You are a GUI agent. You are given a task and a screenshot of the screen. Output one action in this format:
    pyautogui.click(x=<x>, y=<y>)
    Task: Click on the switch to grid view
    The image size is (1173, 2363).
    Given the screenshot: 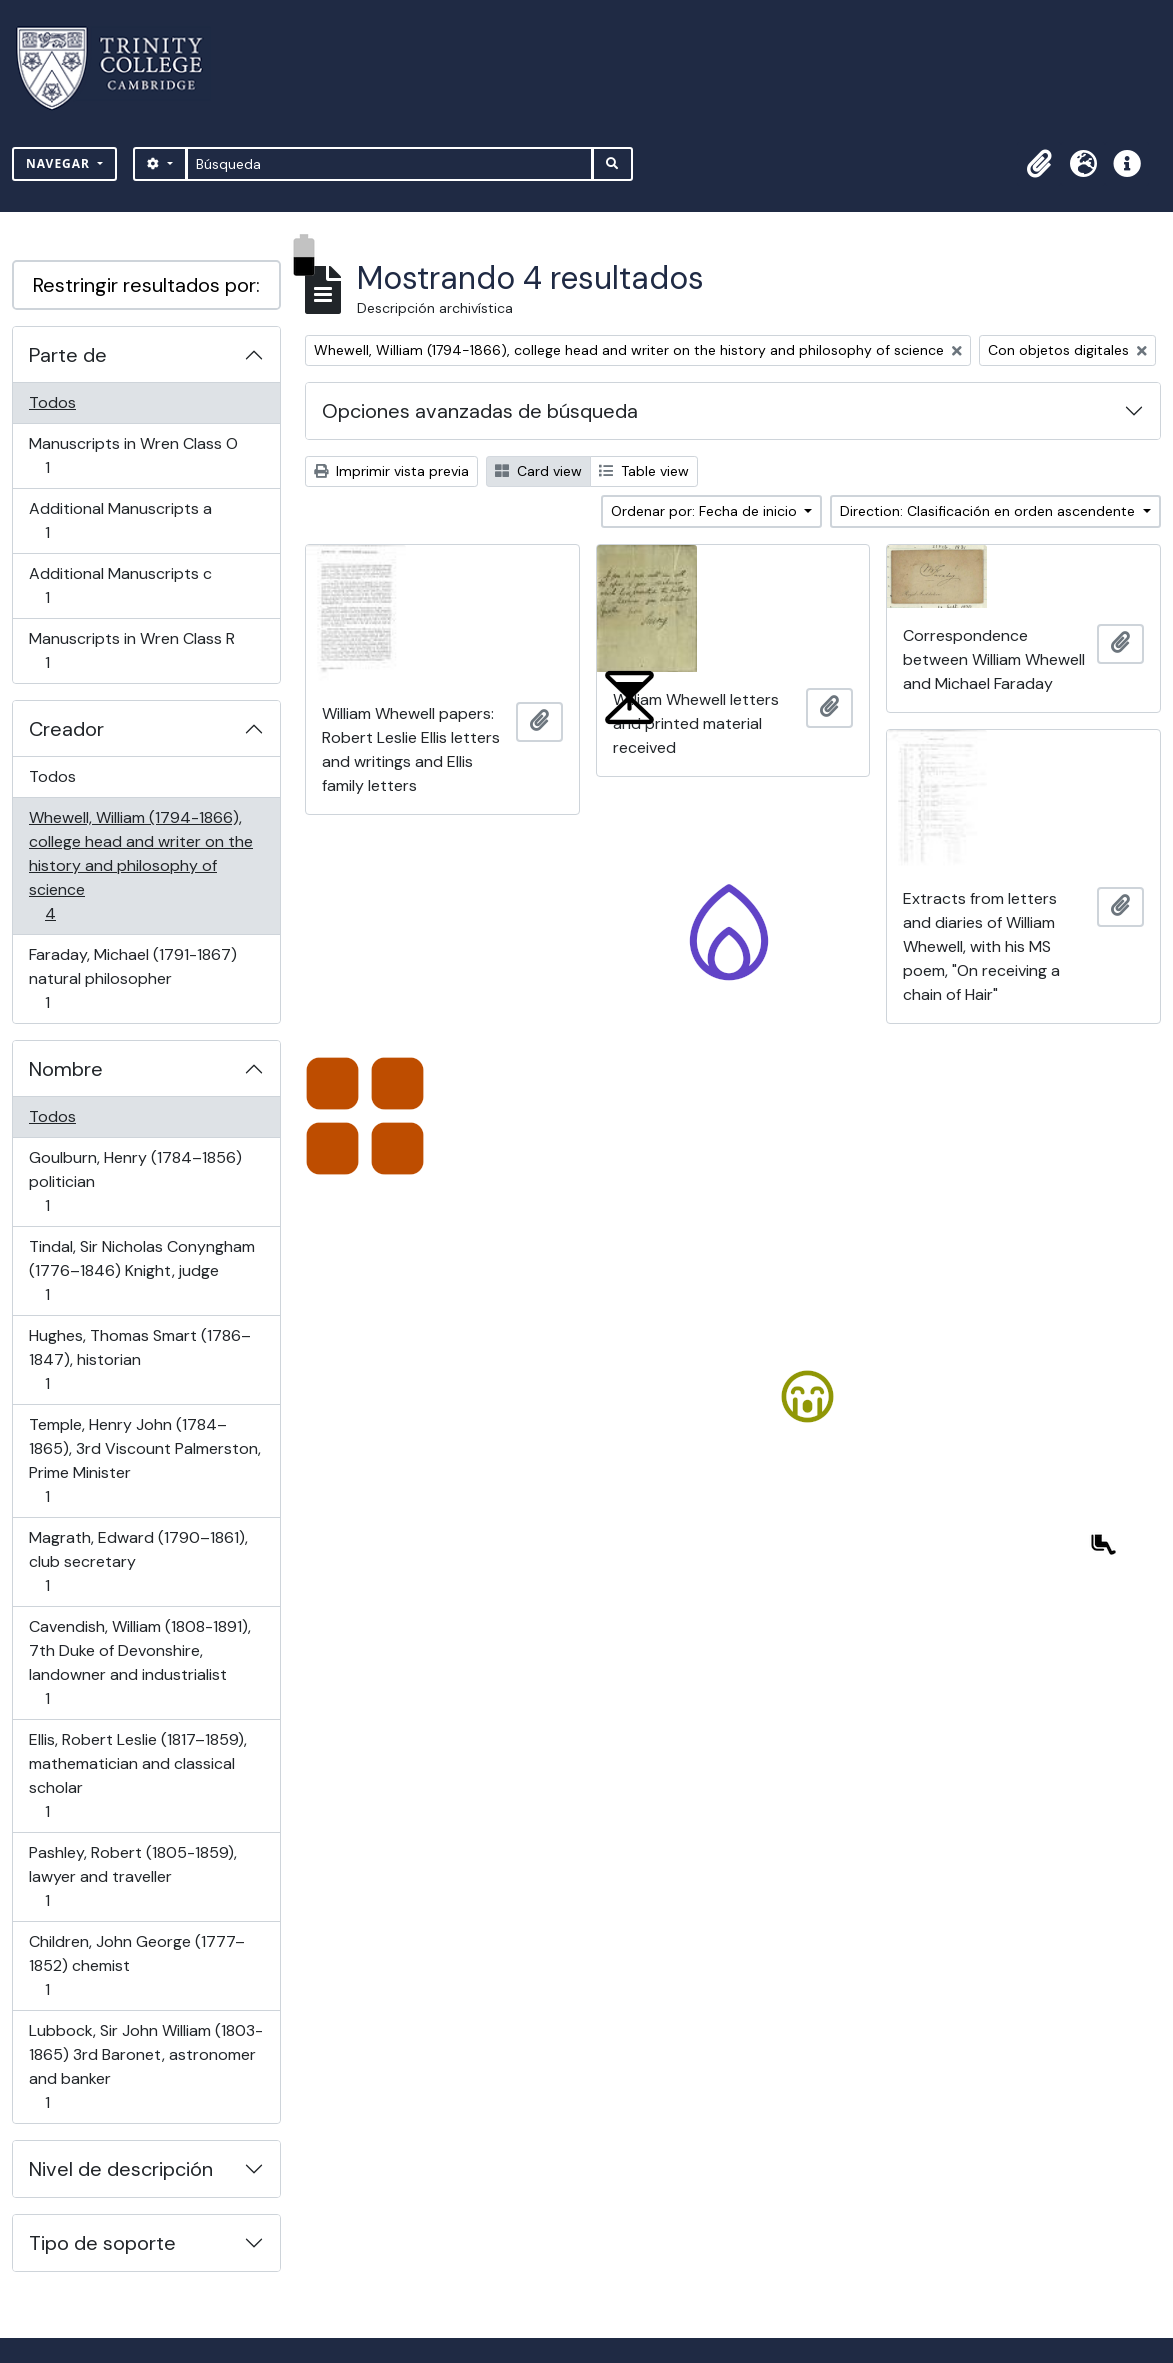 What is the action you would take?
    pyautogui.click(x=365, y=1116)
    